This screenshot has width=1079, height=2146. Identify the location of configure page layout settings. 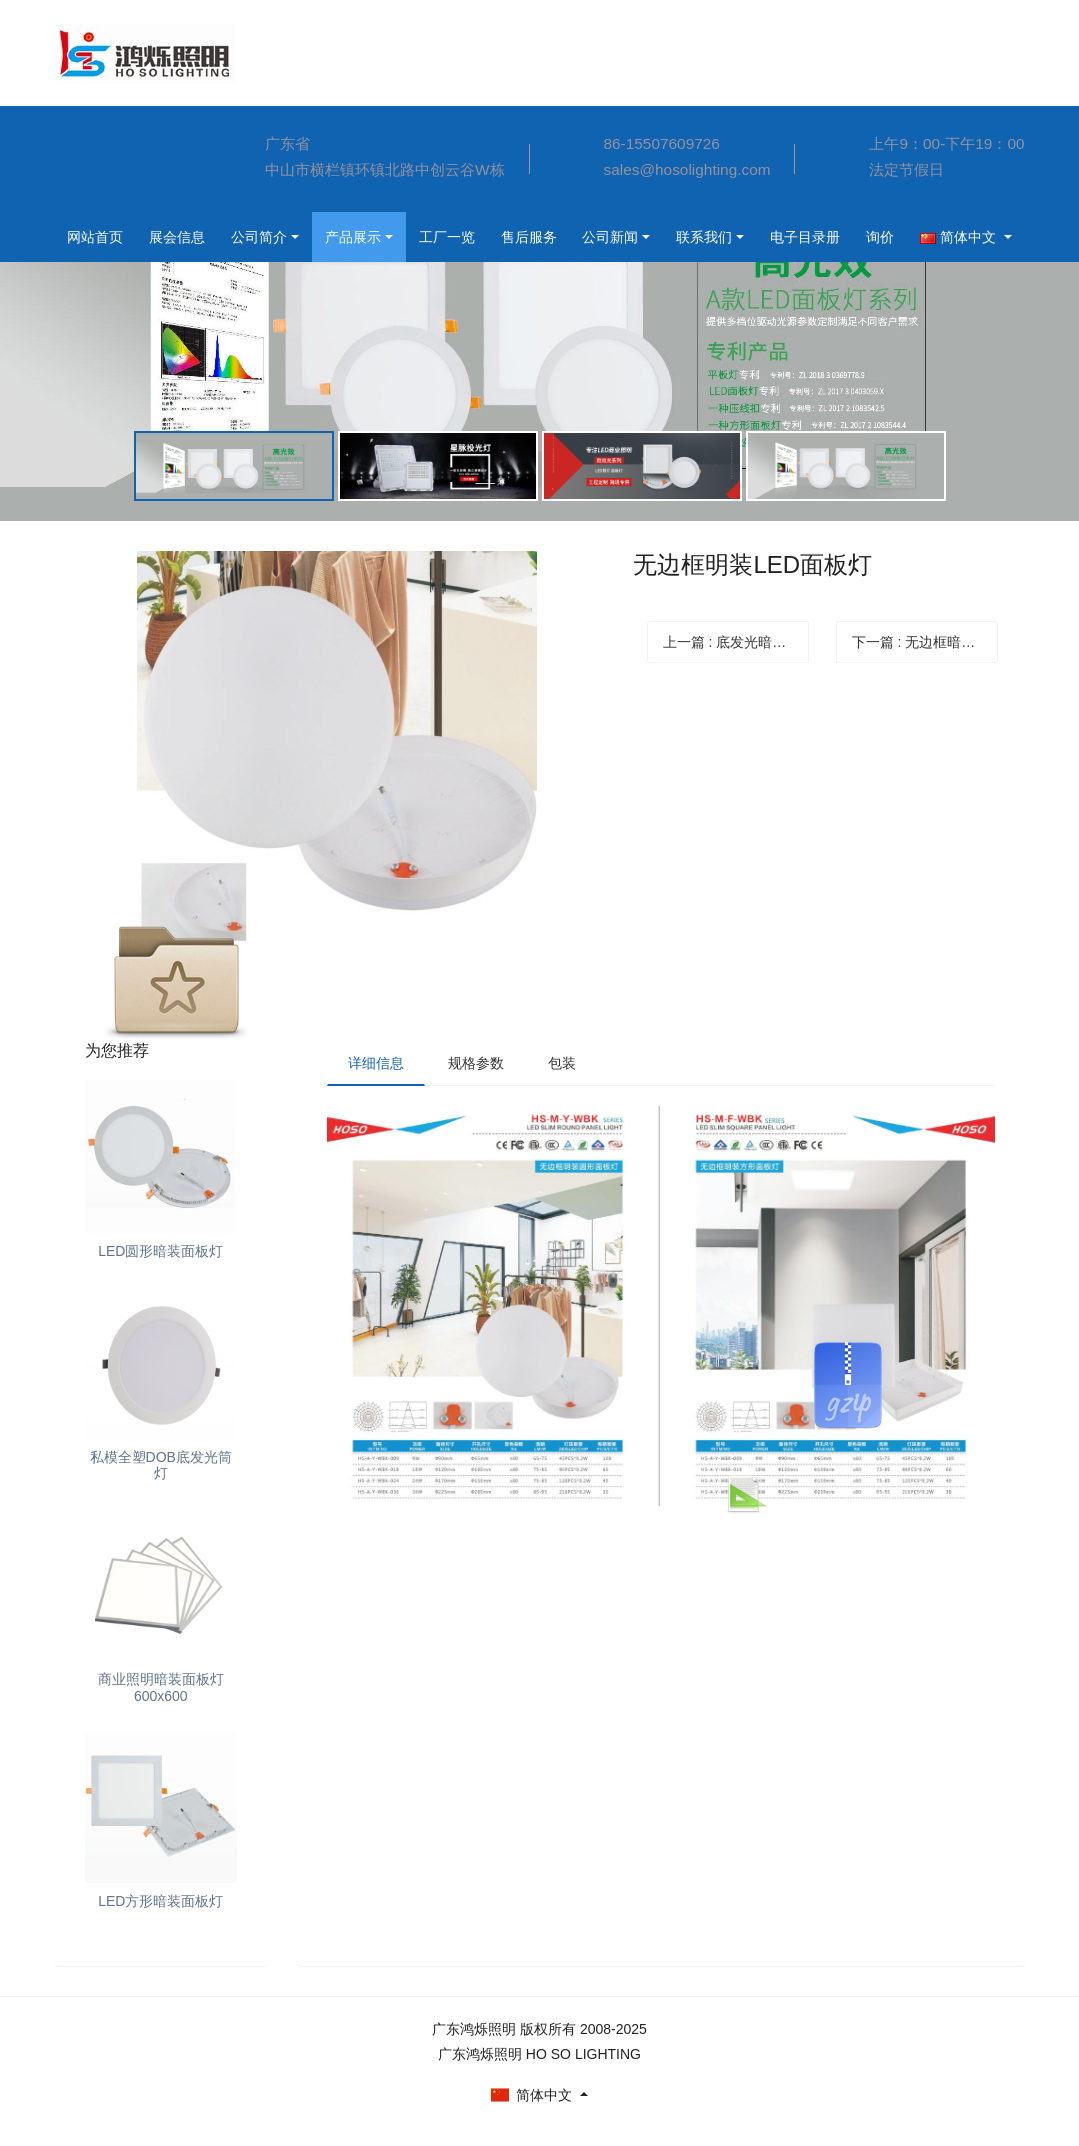
(746, 1493).